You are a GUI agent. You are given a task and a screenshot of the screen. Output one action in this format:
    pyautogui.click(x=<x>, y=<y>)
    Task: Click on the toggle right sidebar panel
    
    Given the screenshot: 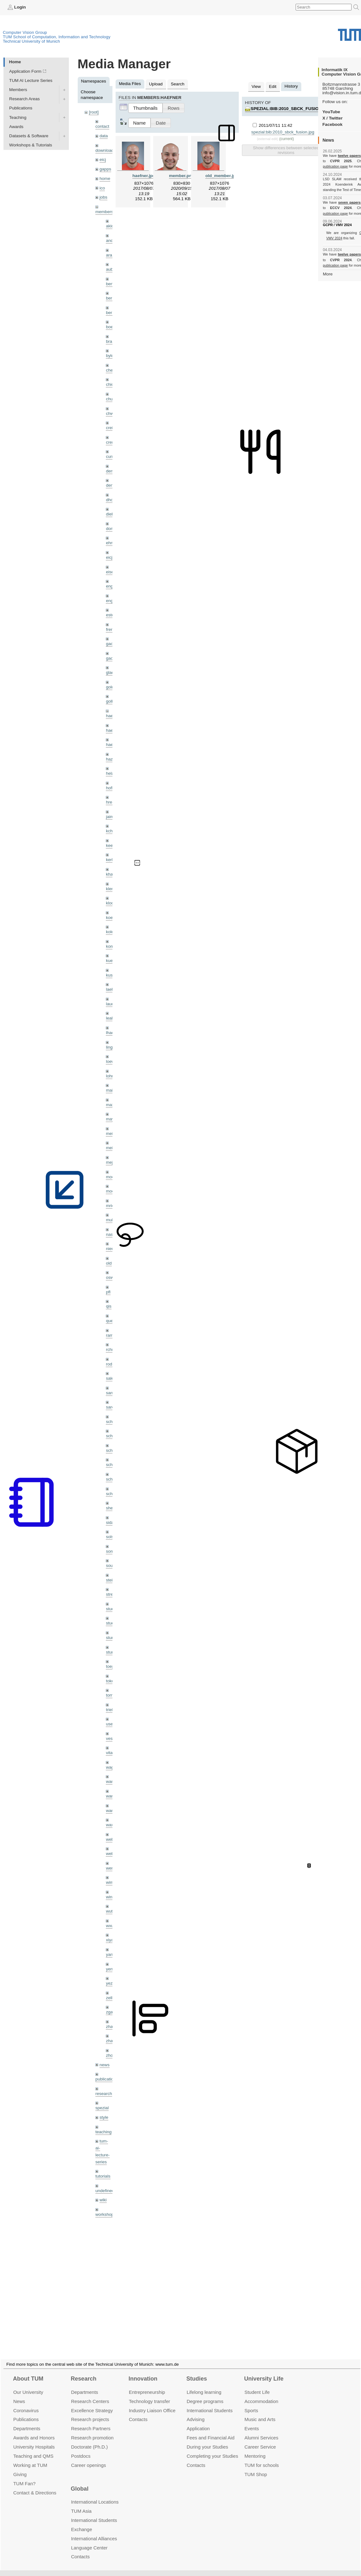 What is the action you would take?
    pyautogui.click(x=226, y=133)
    